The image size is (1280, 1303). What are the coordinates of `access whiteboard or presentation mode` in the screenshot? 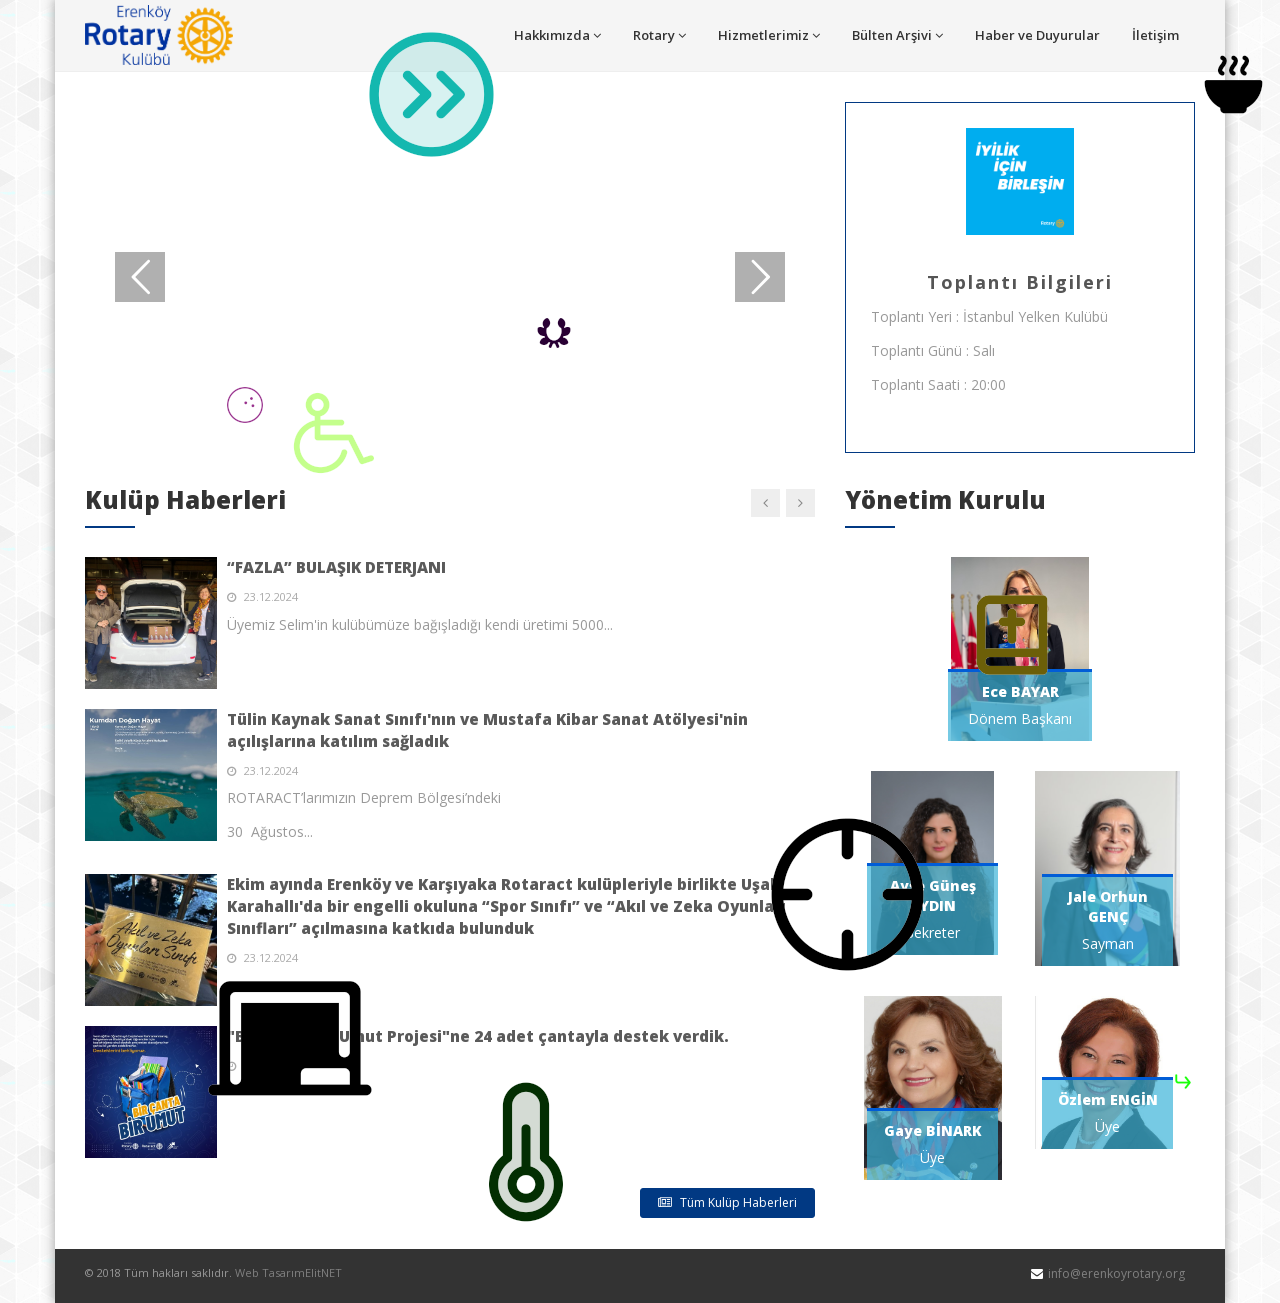 It's located at (290, 1041).